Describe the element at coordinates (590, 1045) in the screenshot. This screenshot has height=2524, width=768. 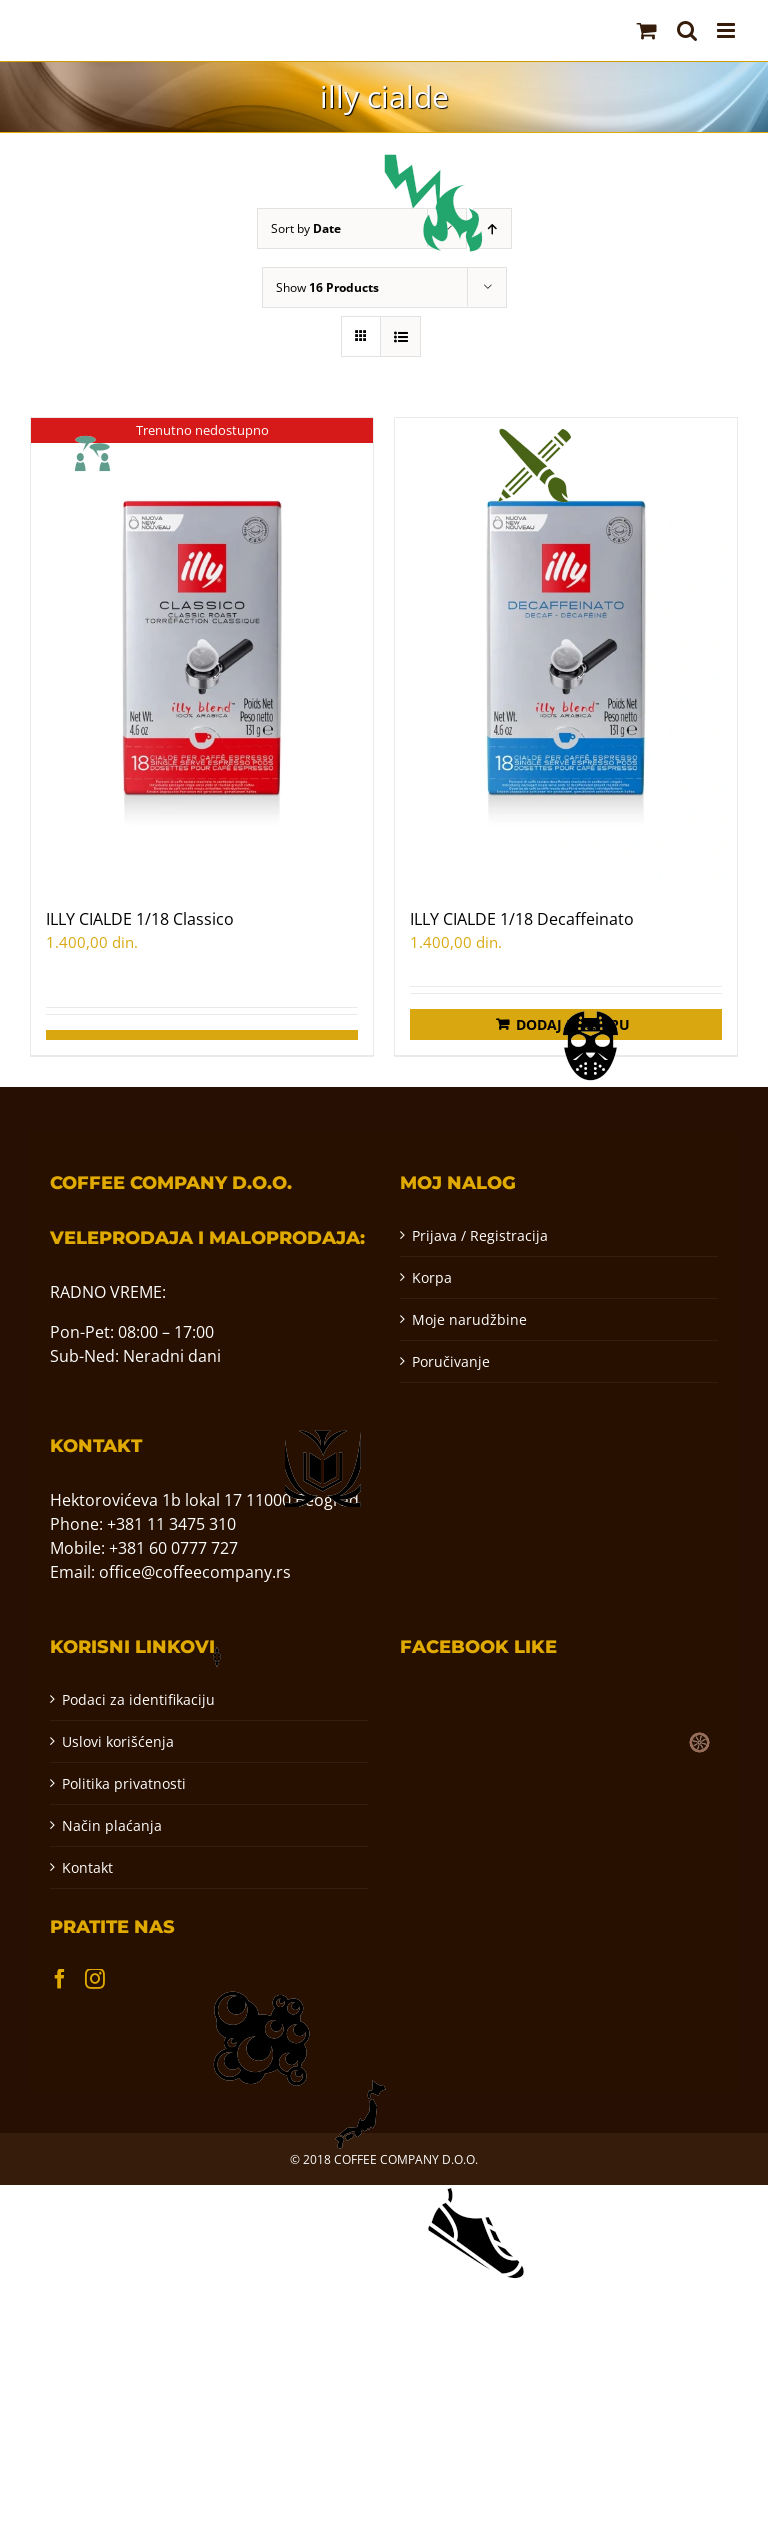
I see `hockey mask icon for horror or slasher game genre` at that location.